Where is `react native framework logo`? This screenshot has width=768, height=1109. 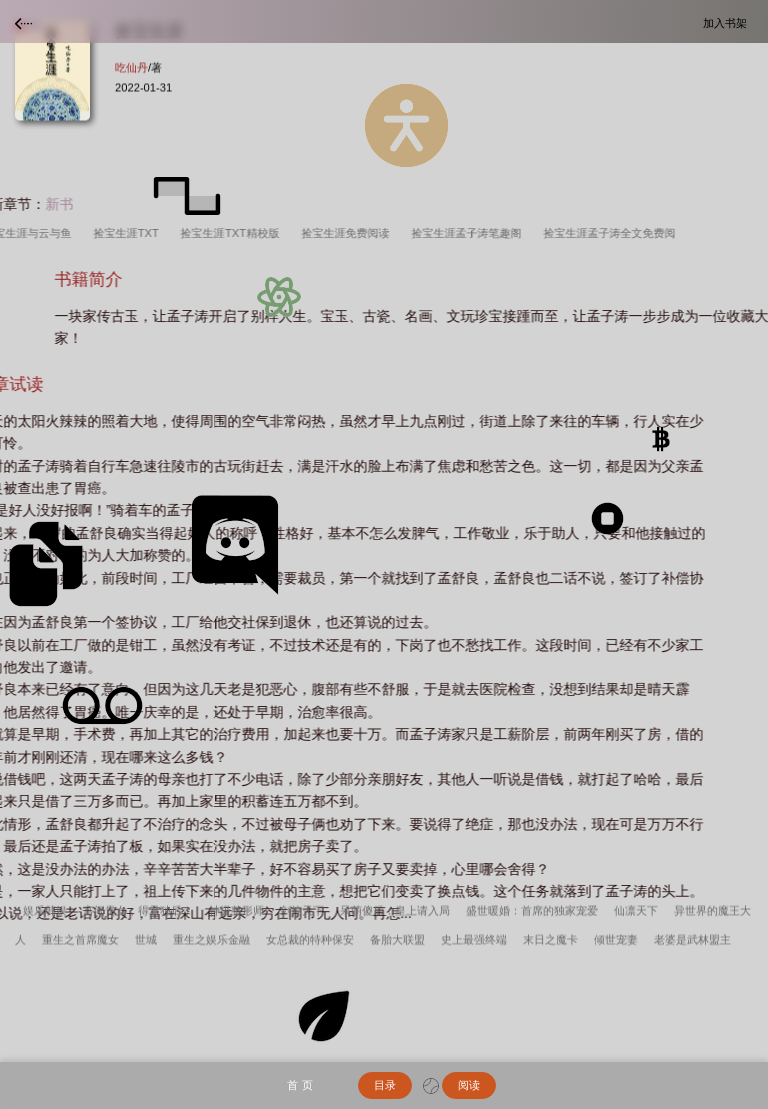 react native framework logo is located at coordinates (279, 297).